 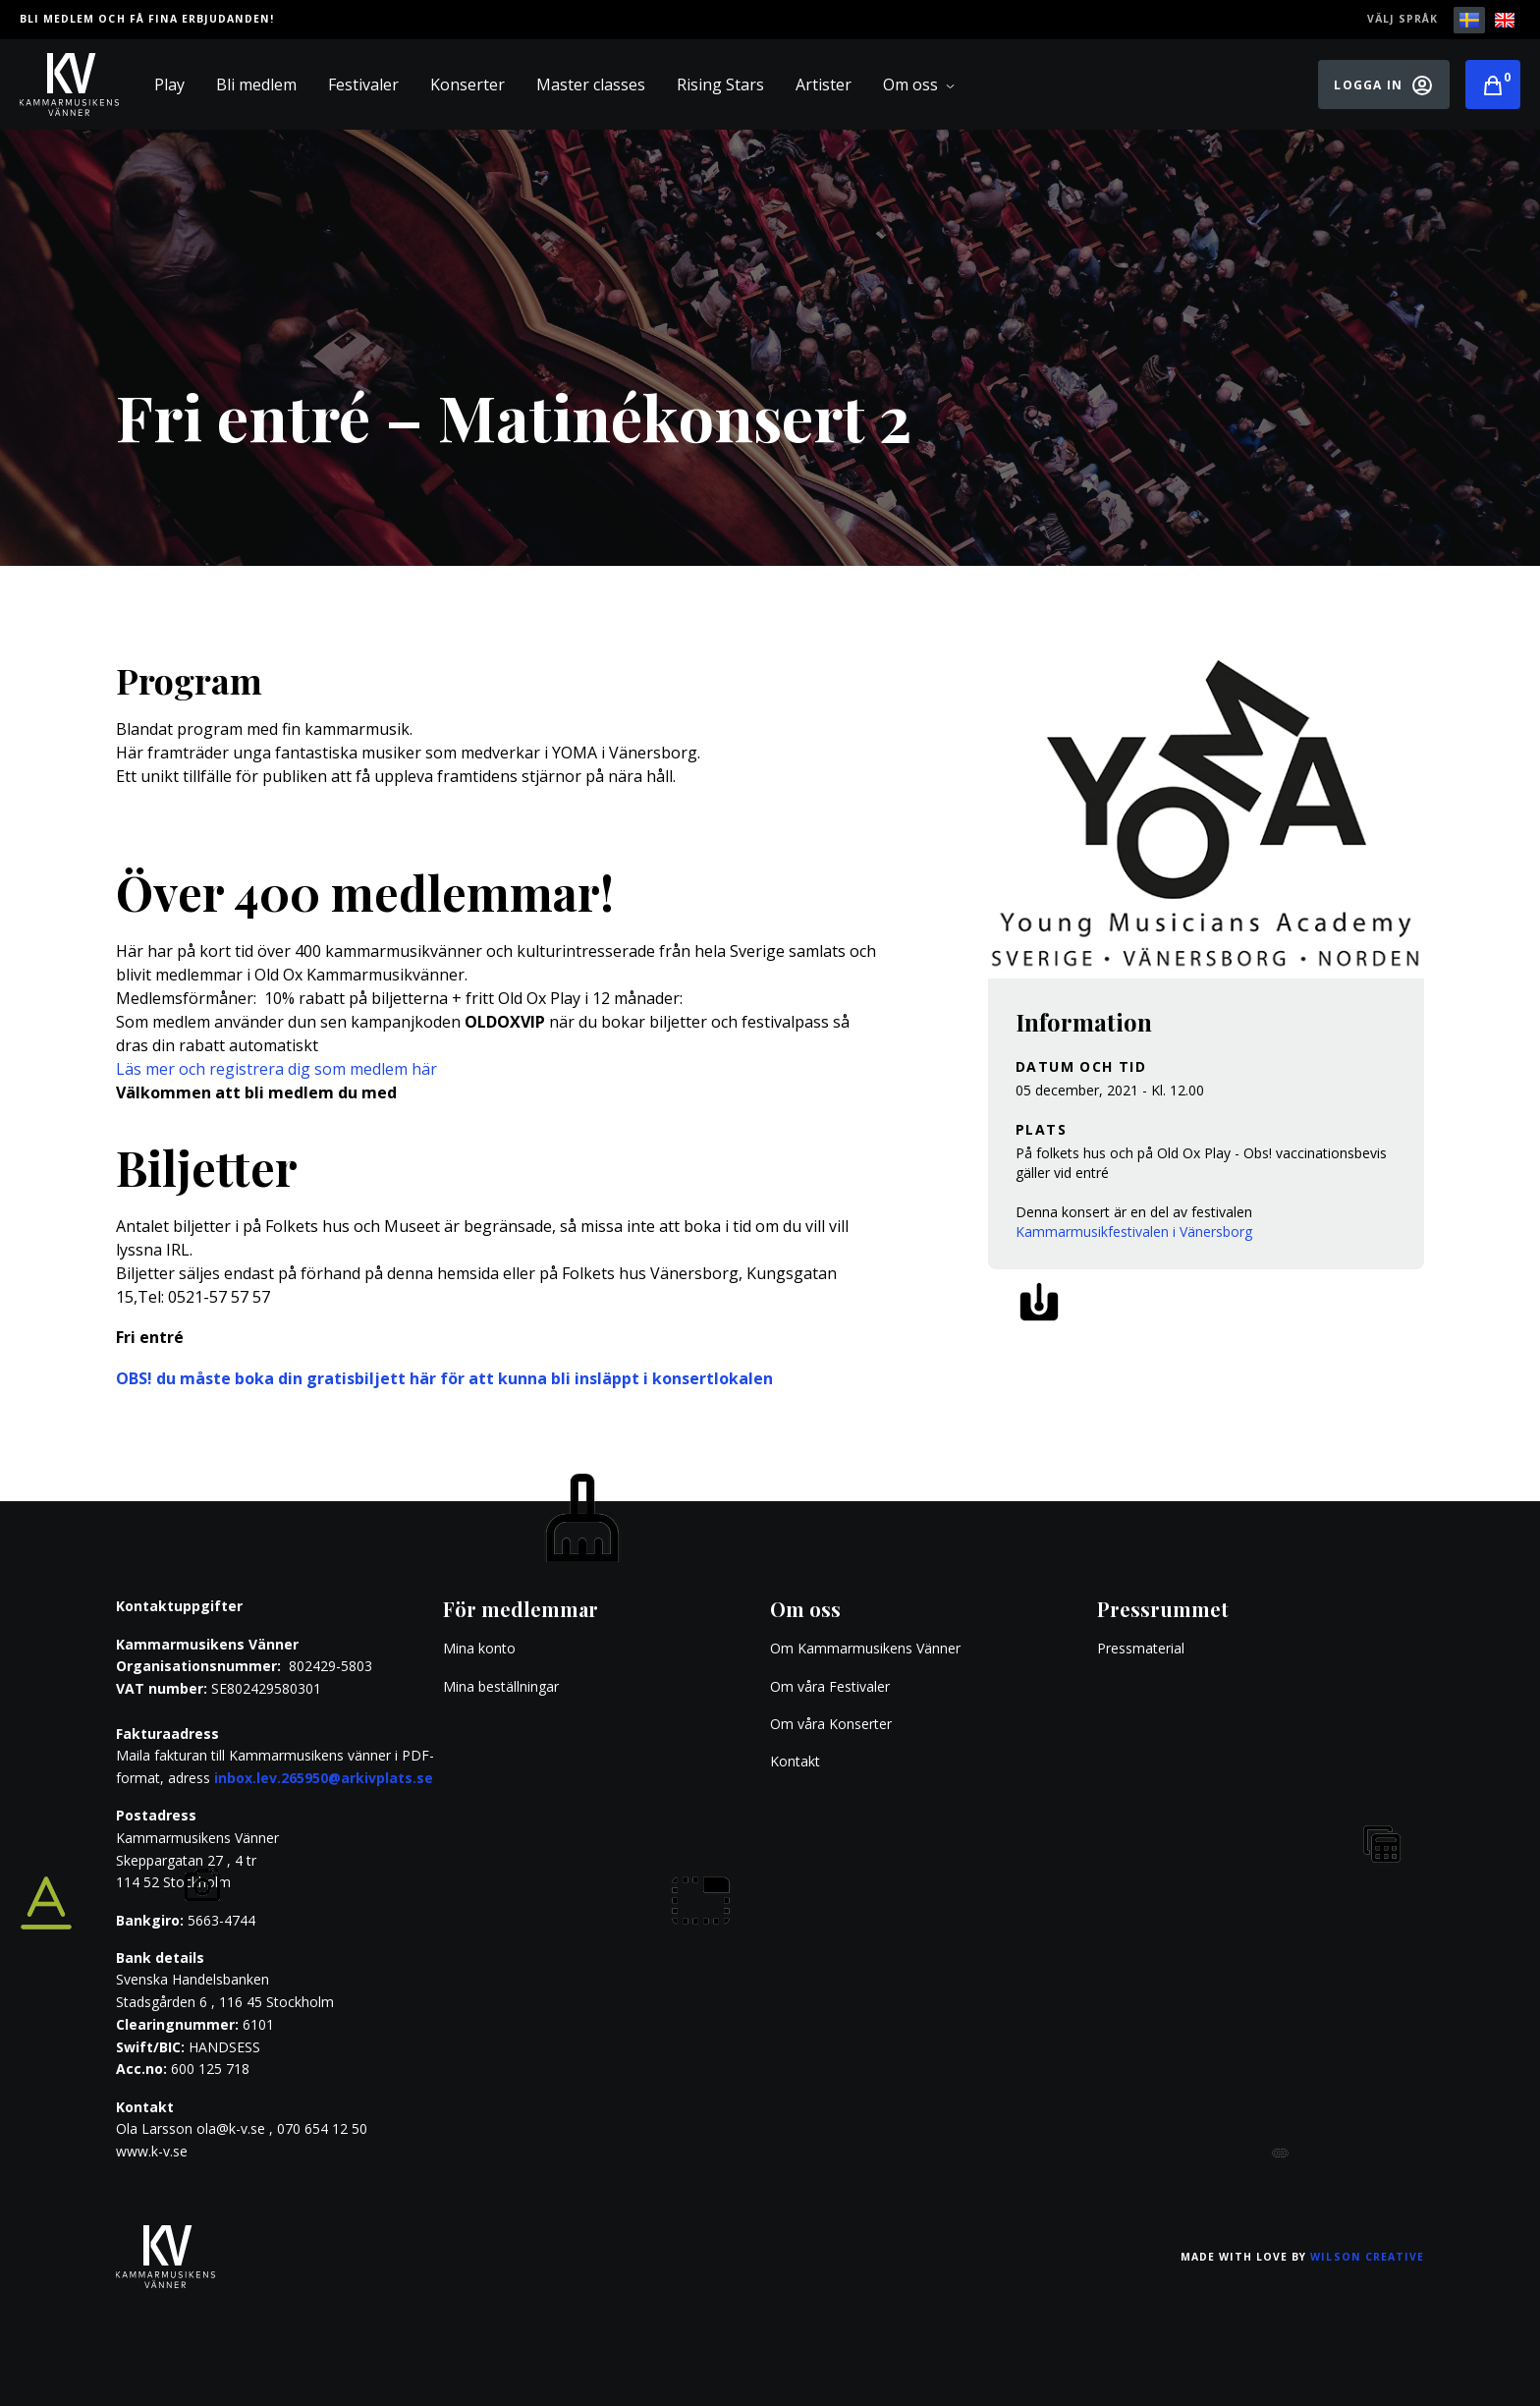 I want to click on copy or share a link, so click(x=1280, y=2153).